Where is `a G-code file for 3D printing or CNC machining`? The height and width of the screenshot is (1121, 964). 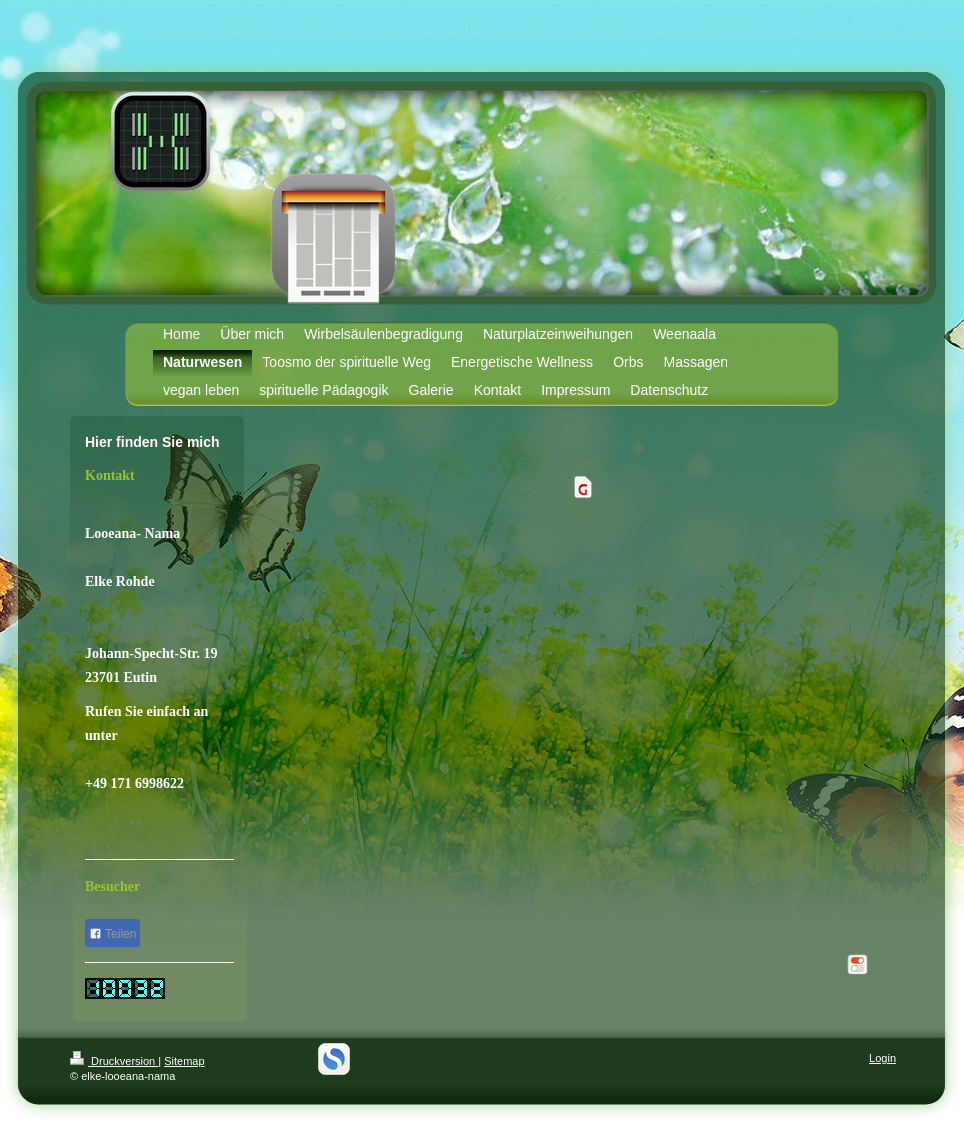 a G-code file for 3D printing or CNC machining is located at coordinates (583, 487).